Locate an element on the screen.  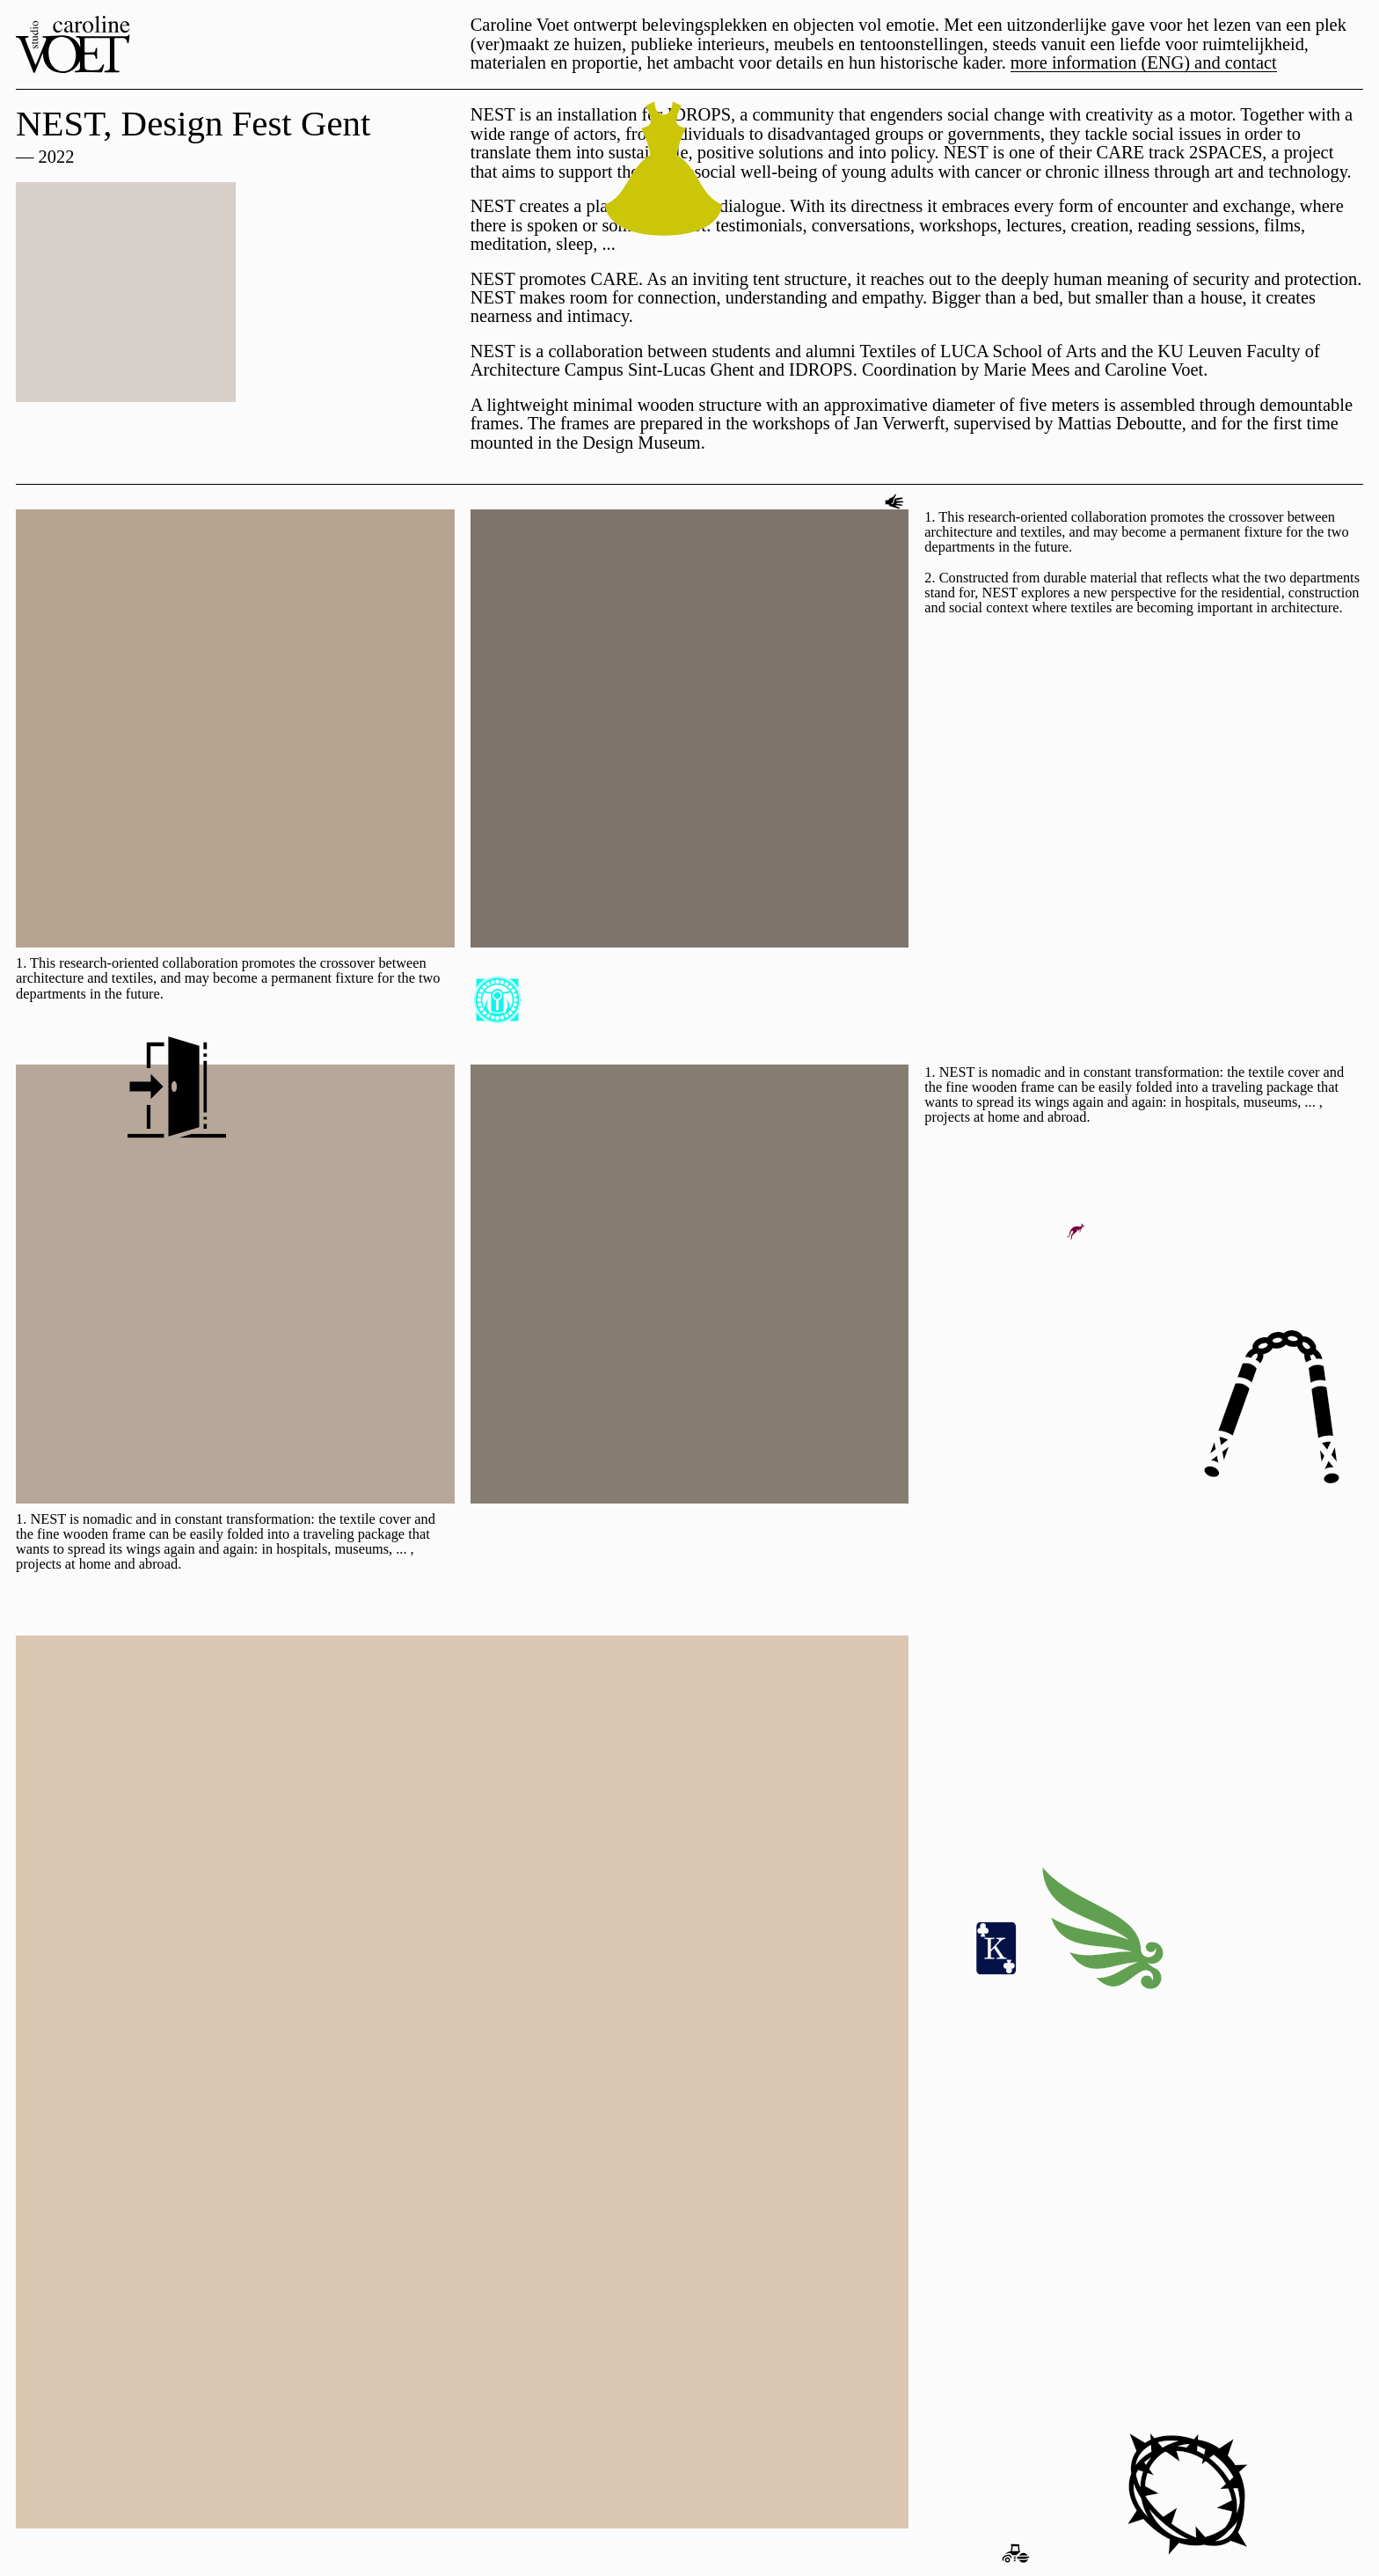
indicates australian content or region is located at coordinates (1076, 1232).